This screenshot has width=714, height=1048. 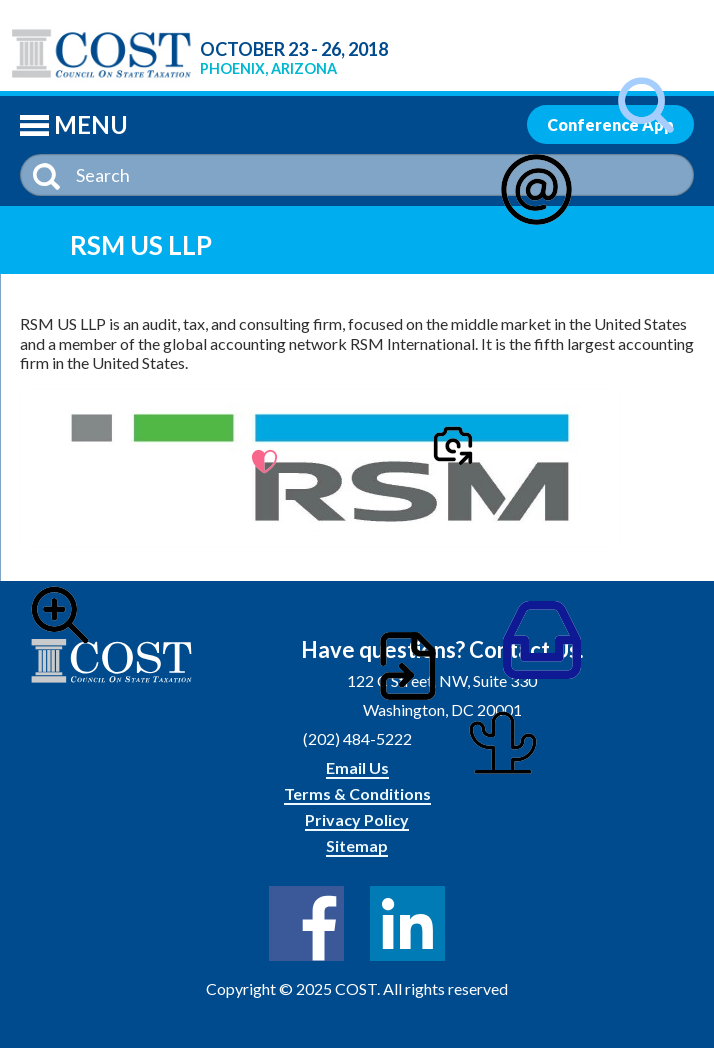 What do you see at coordinates (264, 461) in the screenshot?
I see `indicates partial like or favorite status` at bounding box center [264, 461].